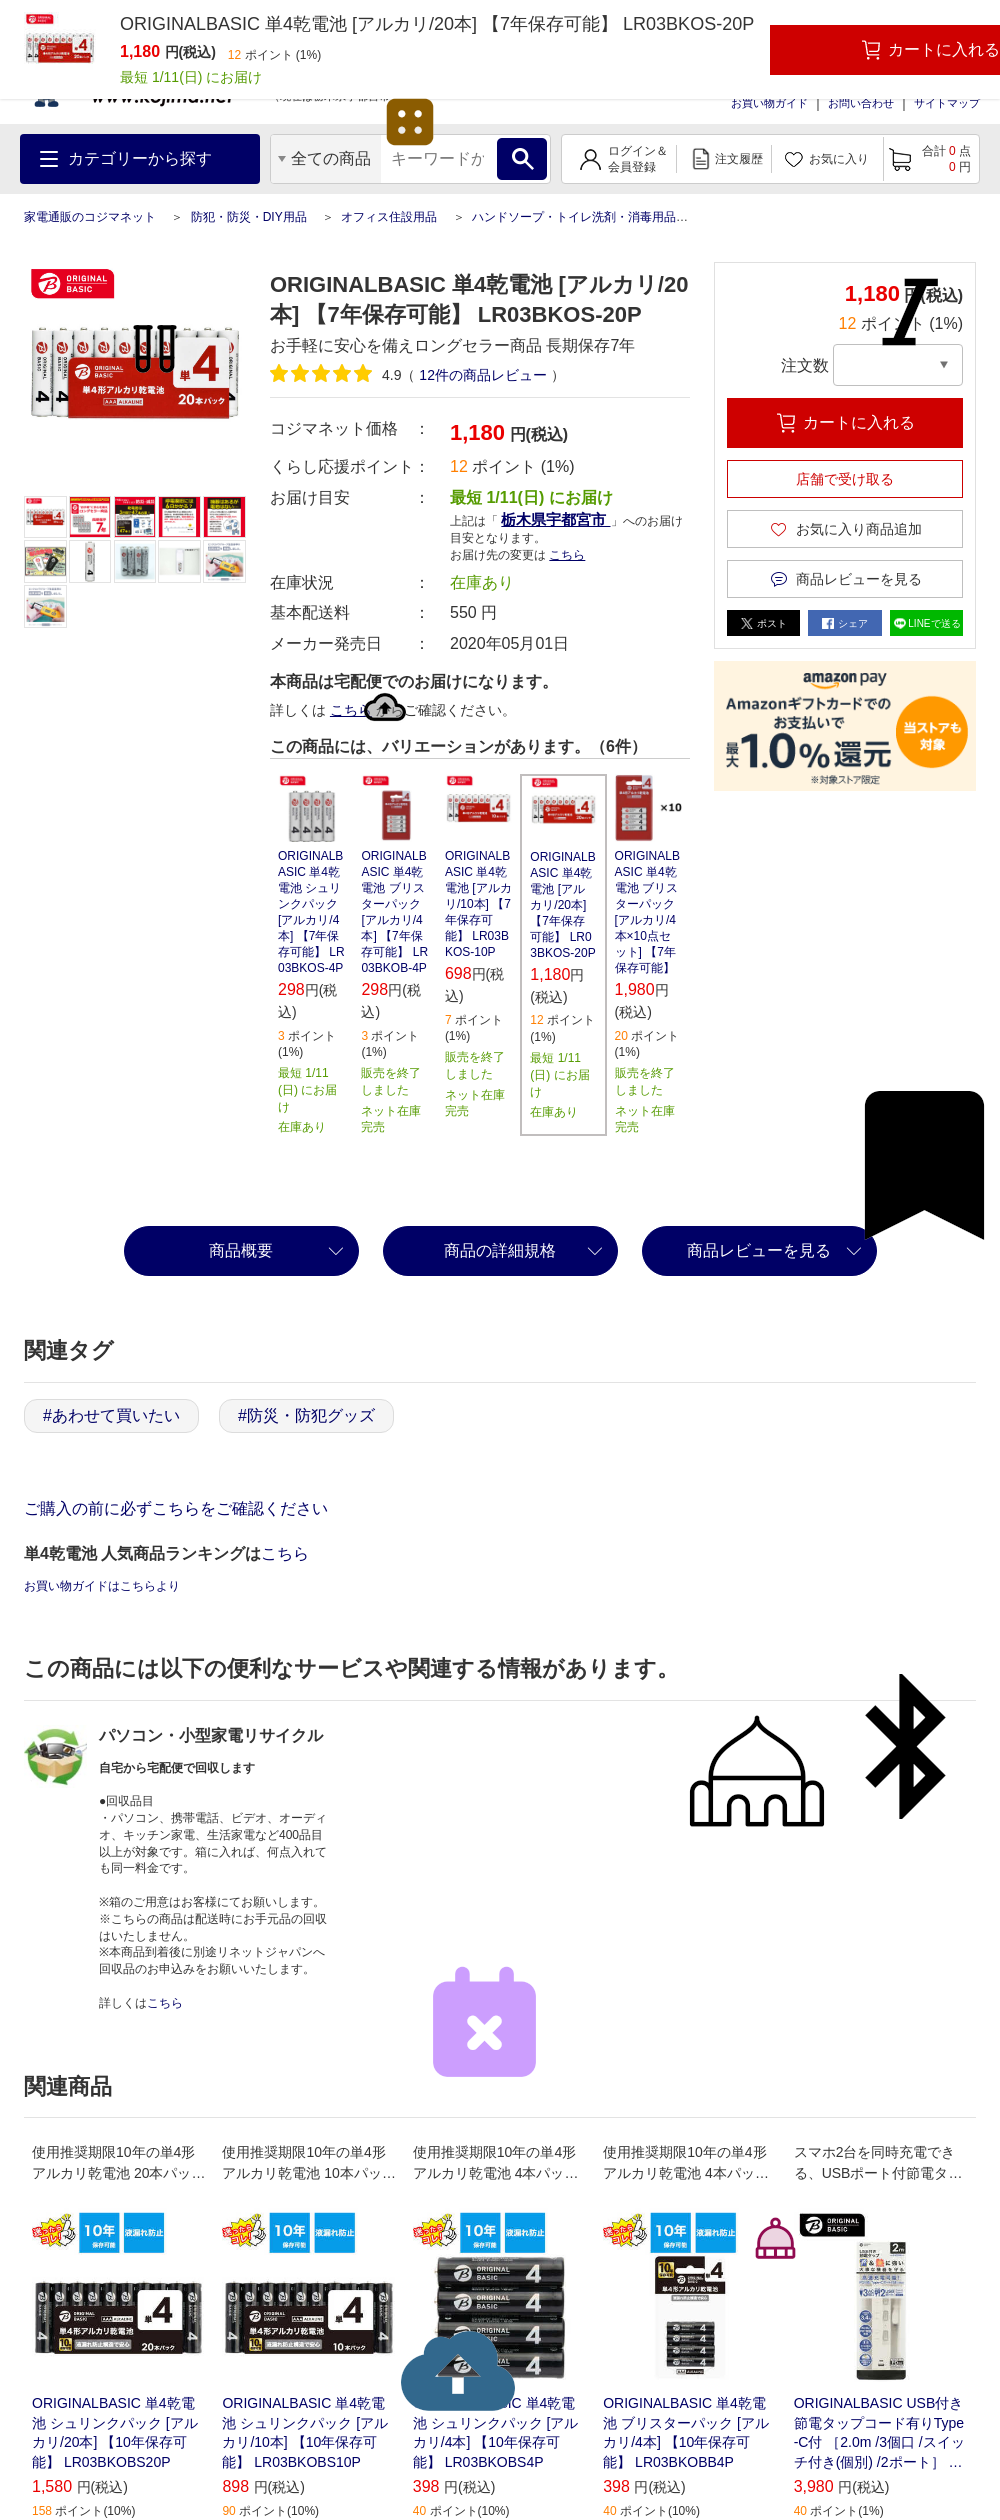  I want to click on apply italic formatting to selected text, so click(912, 312).